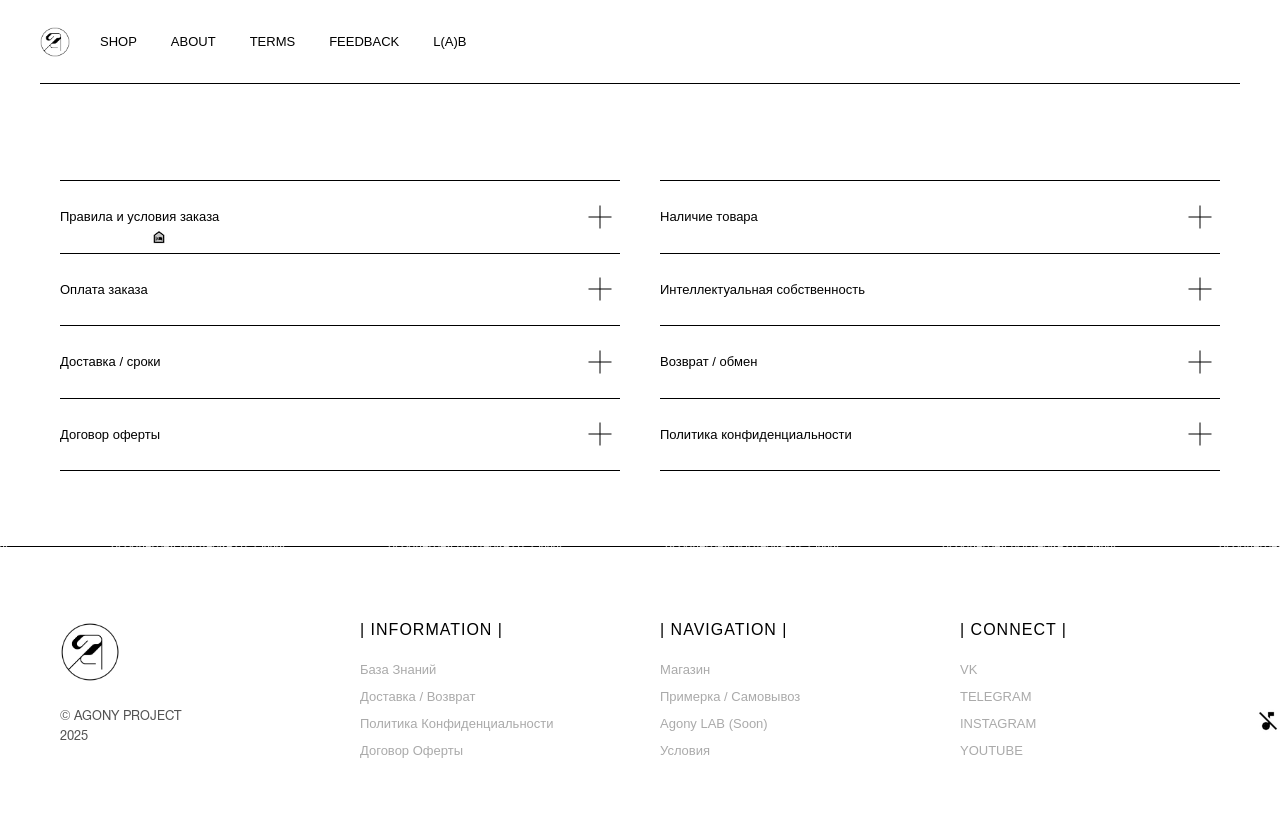  Describe the element at coordinates (159, 237) in the screenshot. I see `find overnight shelter or emergency housing` at that location.